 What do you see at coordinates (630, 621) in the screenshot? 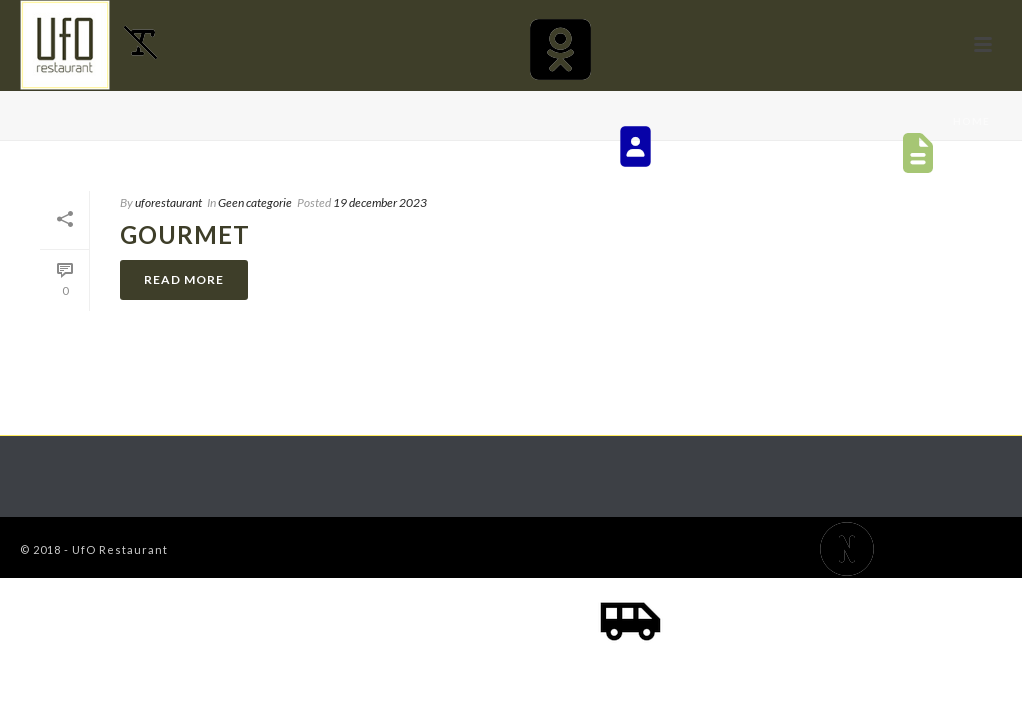
I see `access airport shuttle services` at bounding box center [630, 621].